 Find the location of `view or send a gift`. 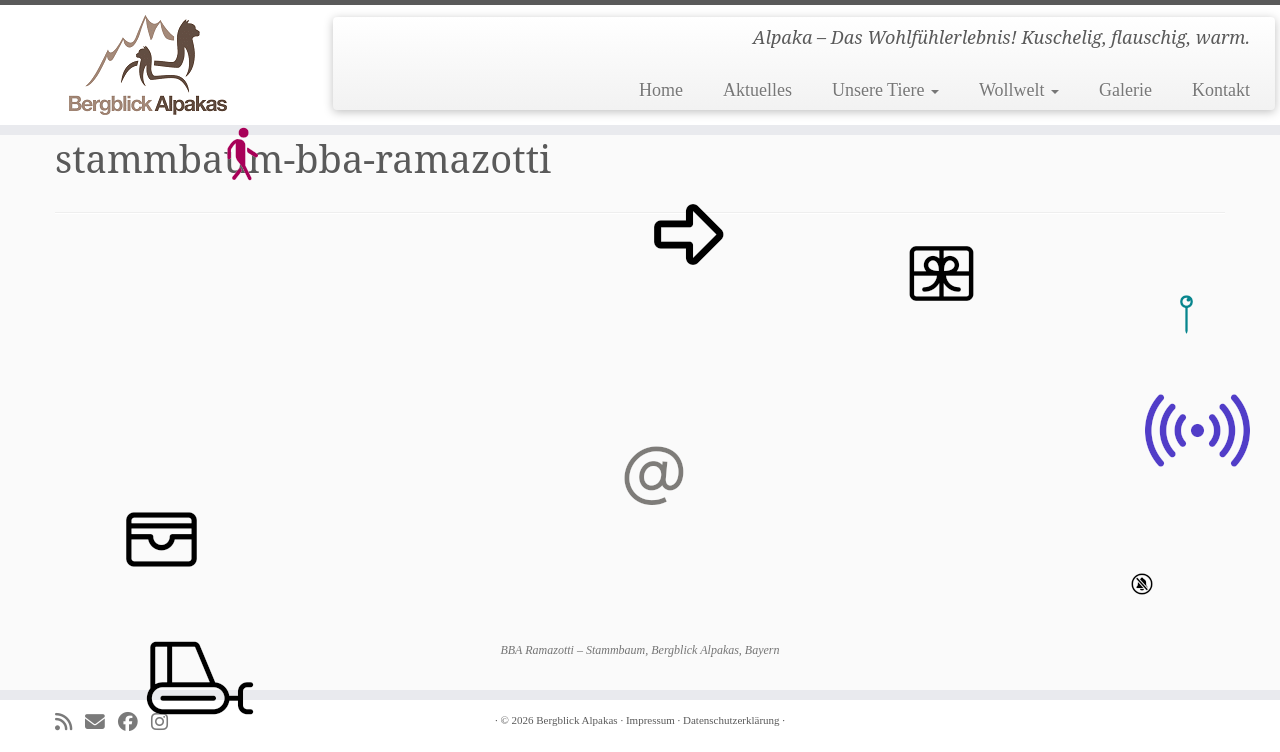

view or send a gift is located at coordinates (941, 273).